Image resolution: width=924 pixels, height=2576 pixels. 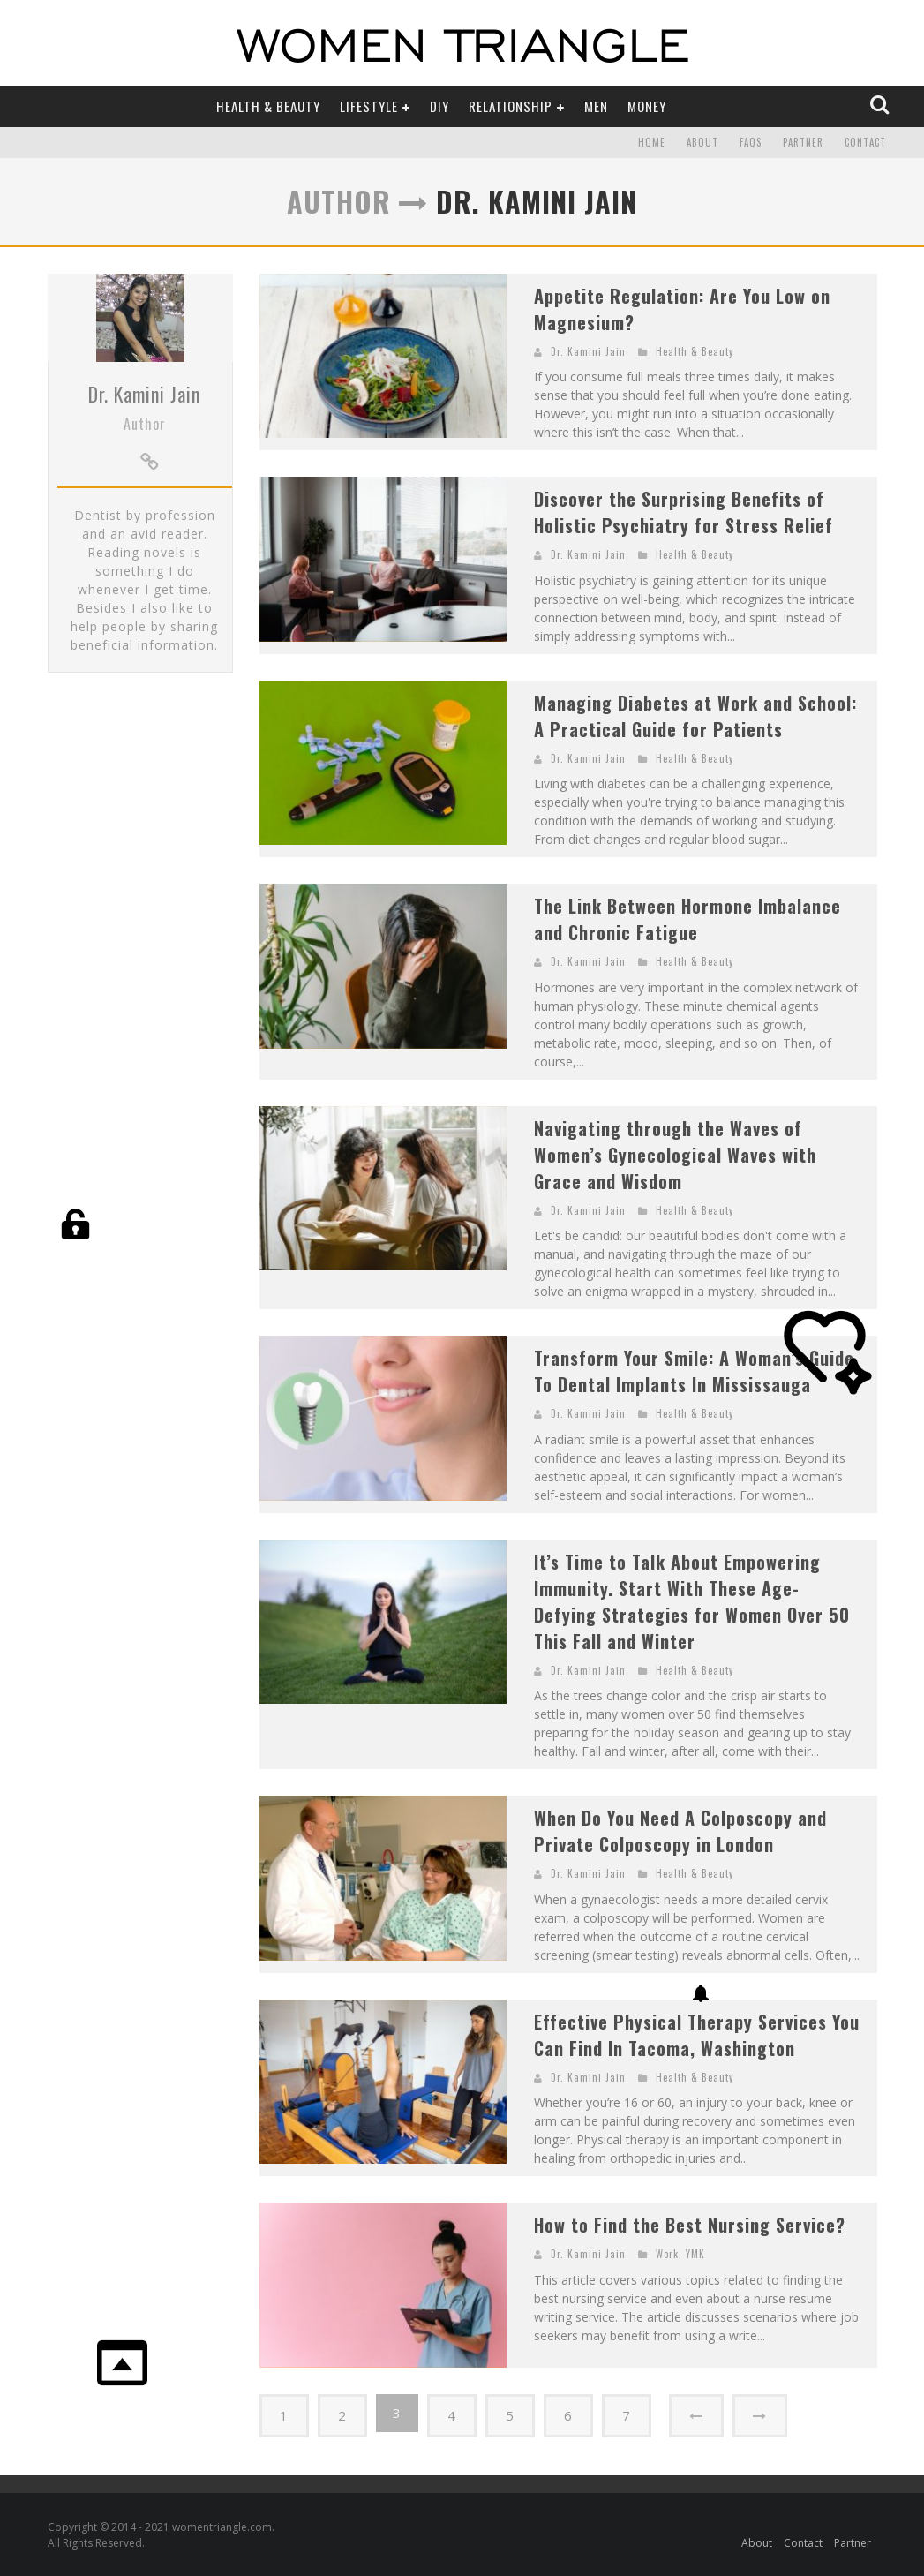 What do you see at coordinates (122, 2362) in the screenshot?
I see `maximize or expand the current window` at bounding box center [122, 2362].